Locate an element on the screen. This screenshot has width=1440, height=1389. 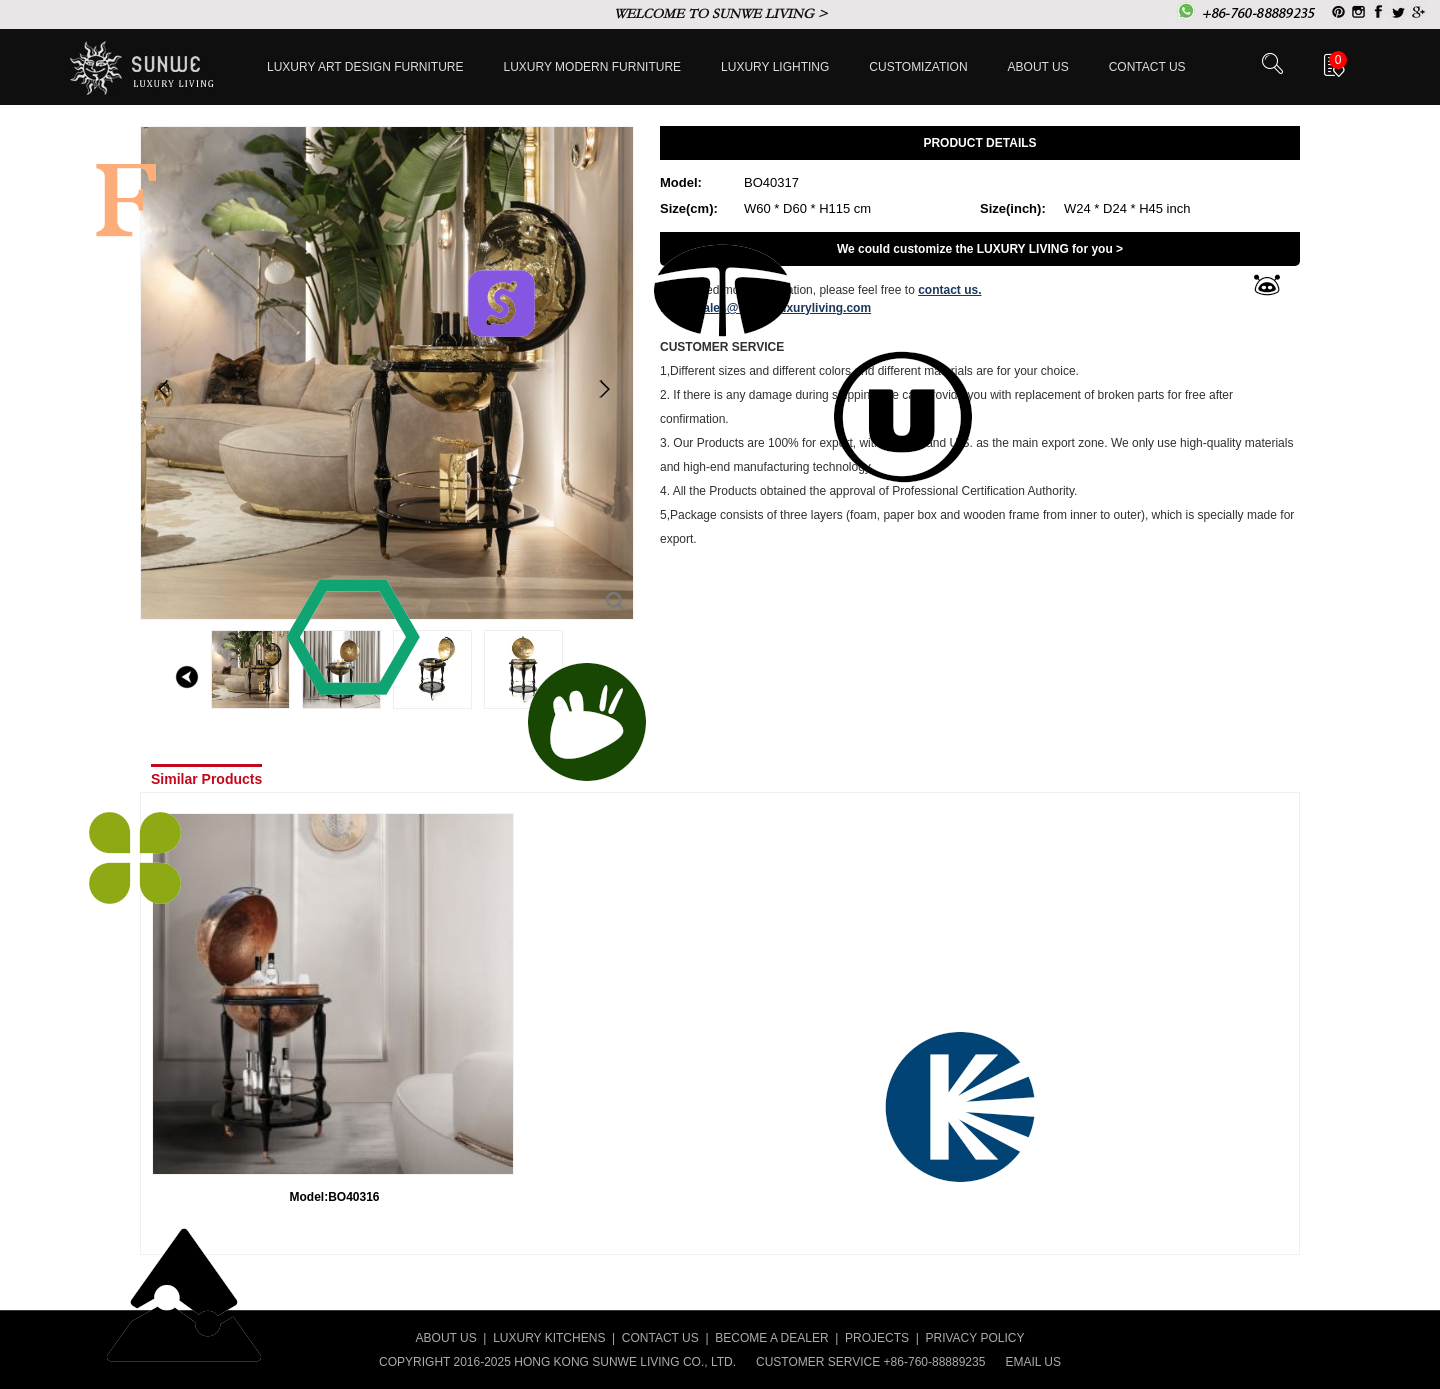
xubuntu linux distribution logo is located at coordinates (587, 722).